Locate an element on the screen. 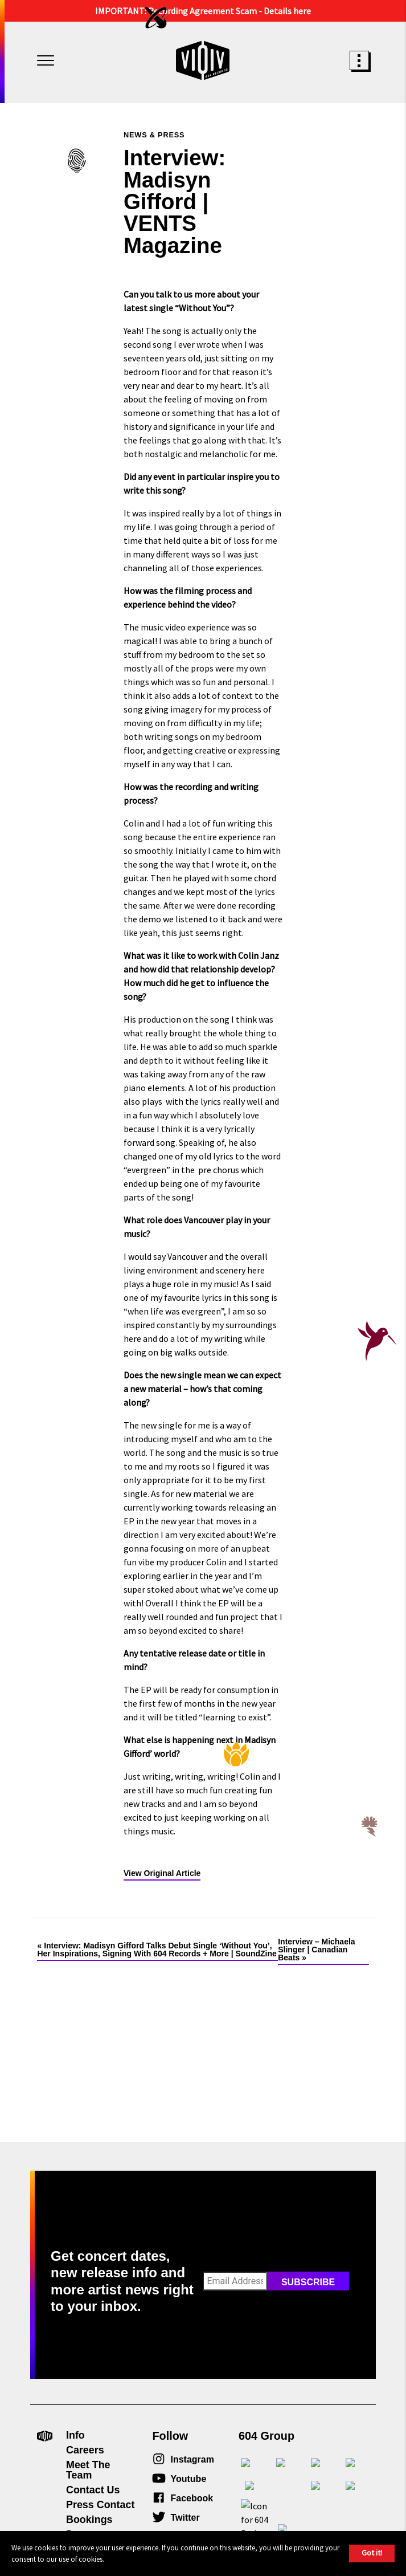  activate hyperspeed or boost ability is located at coordinates (156, 18).